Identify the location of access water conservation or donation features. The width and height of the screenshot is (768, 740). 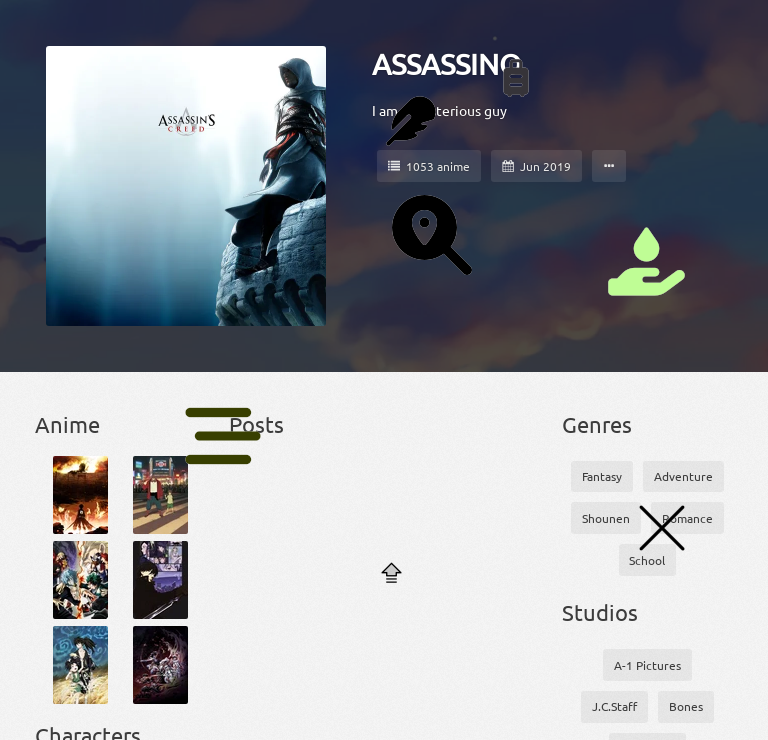
(646, 261).